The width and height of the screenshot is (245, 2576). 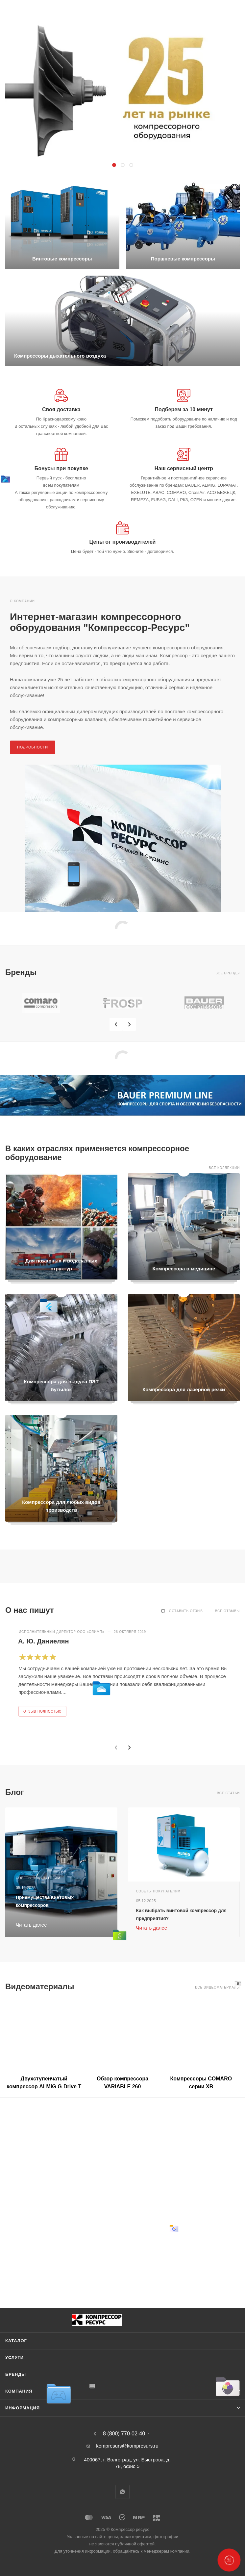 What do you see at coordinates (101, 1689) in the screenshot?
I see `open OneDrive cloud storage folder` at bounding box center [101, 1689].